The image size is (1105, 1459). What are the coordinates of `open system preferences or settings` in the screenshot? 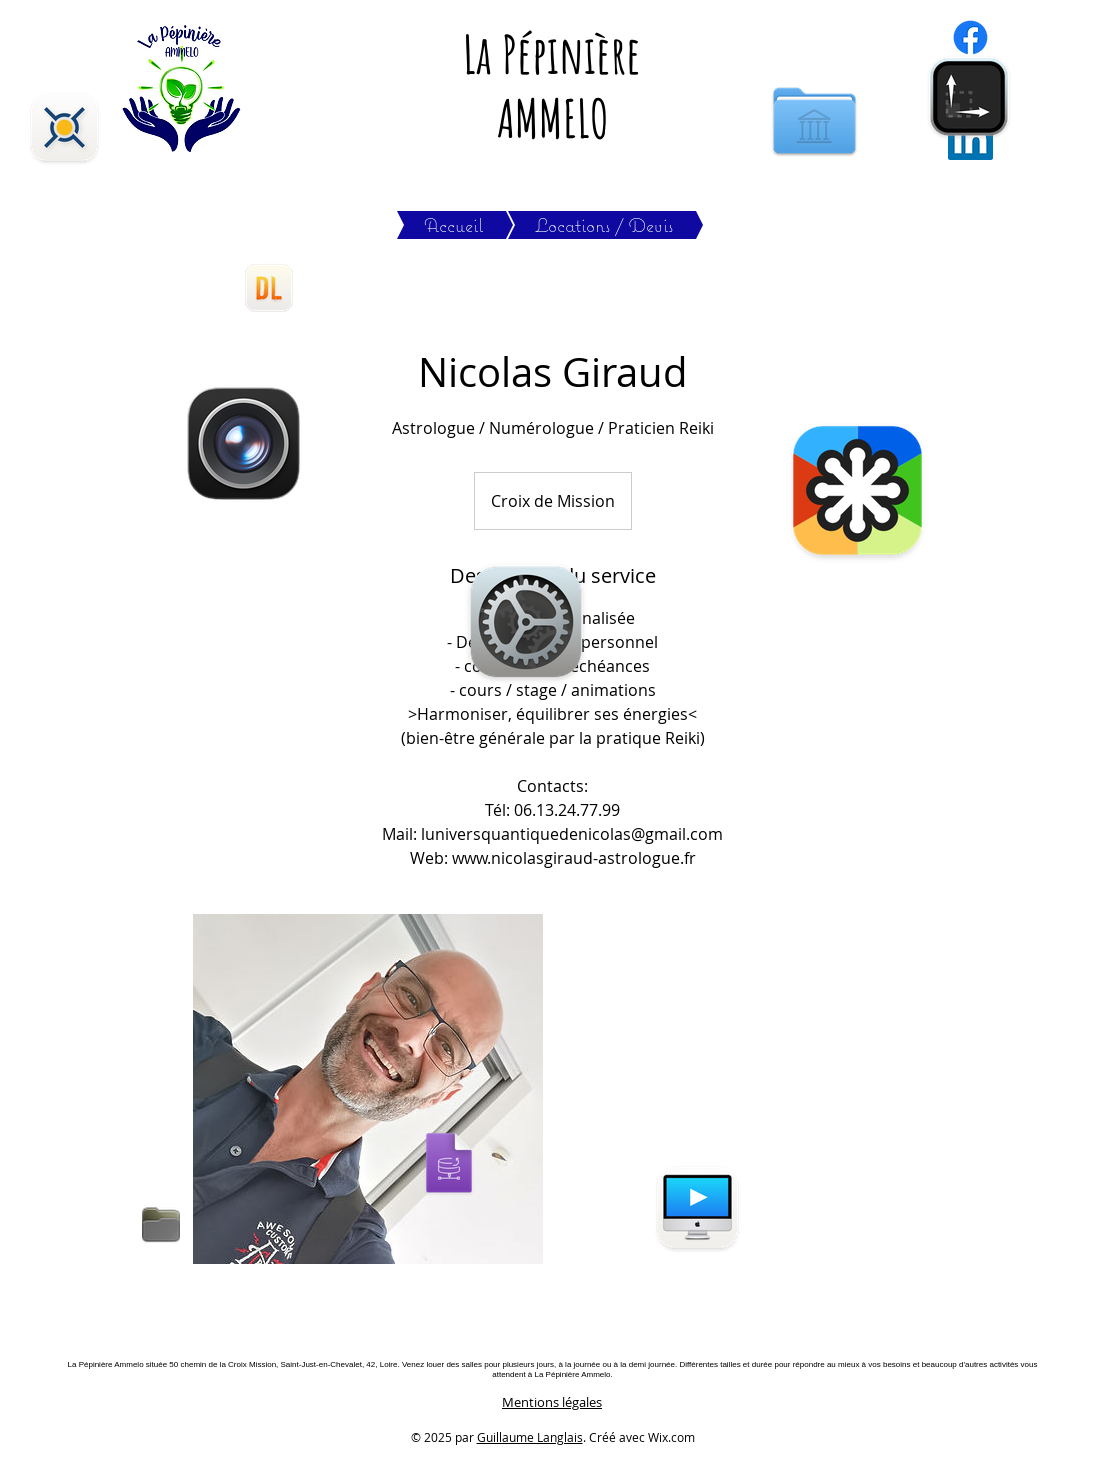 It's located at (526, 622).